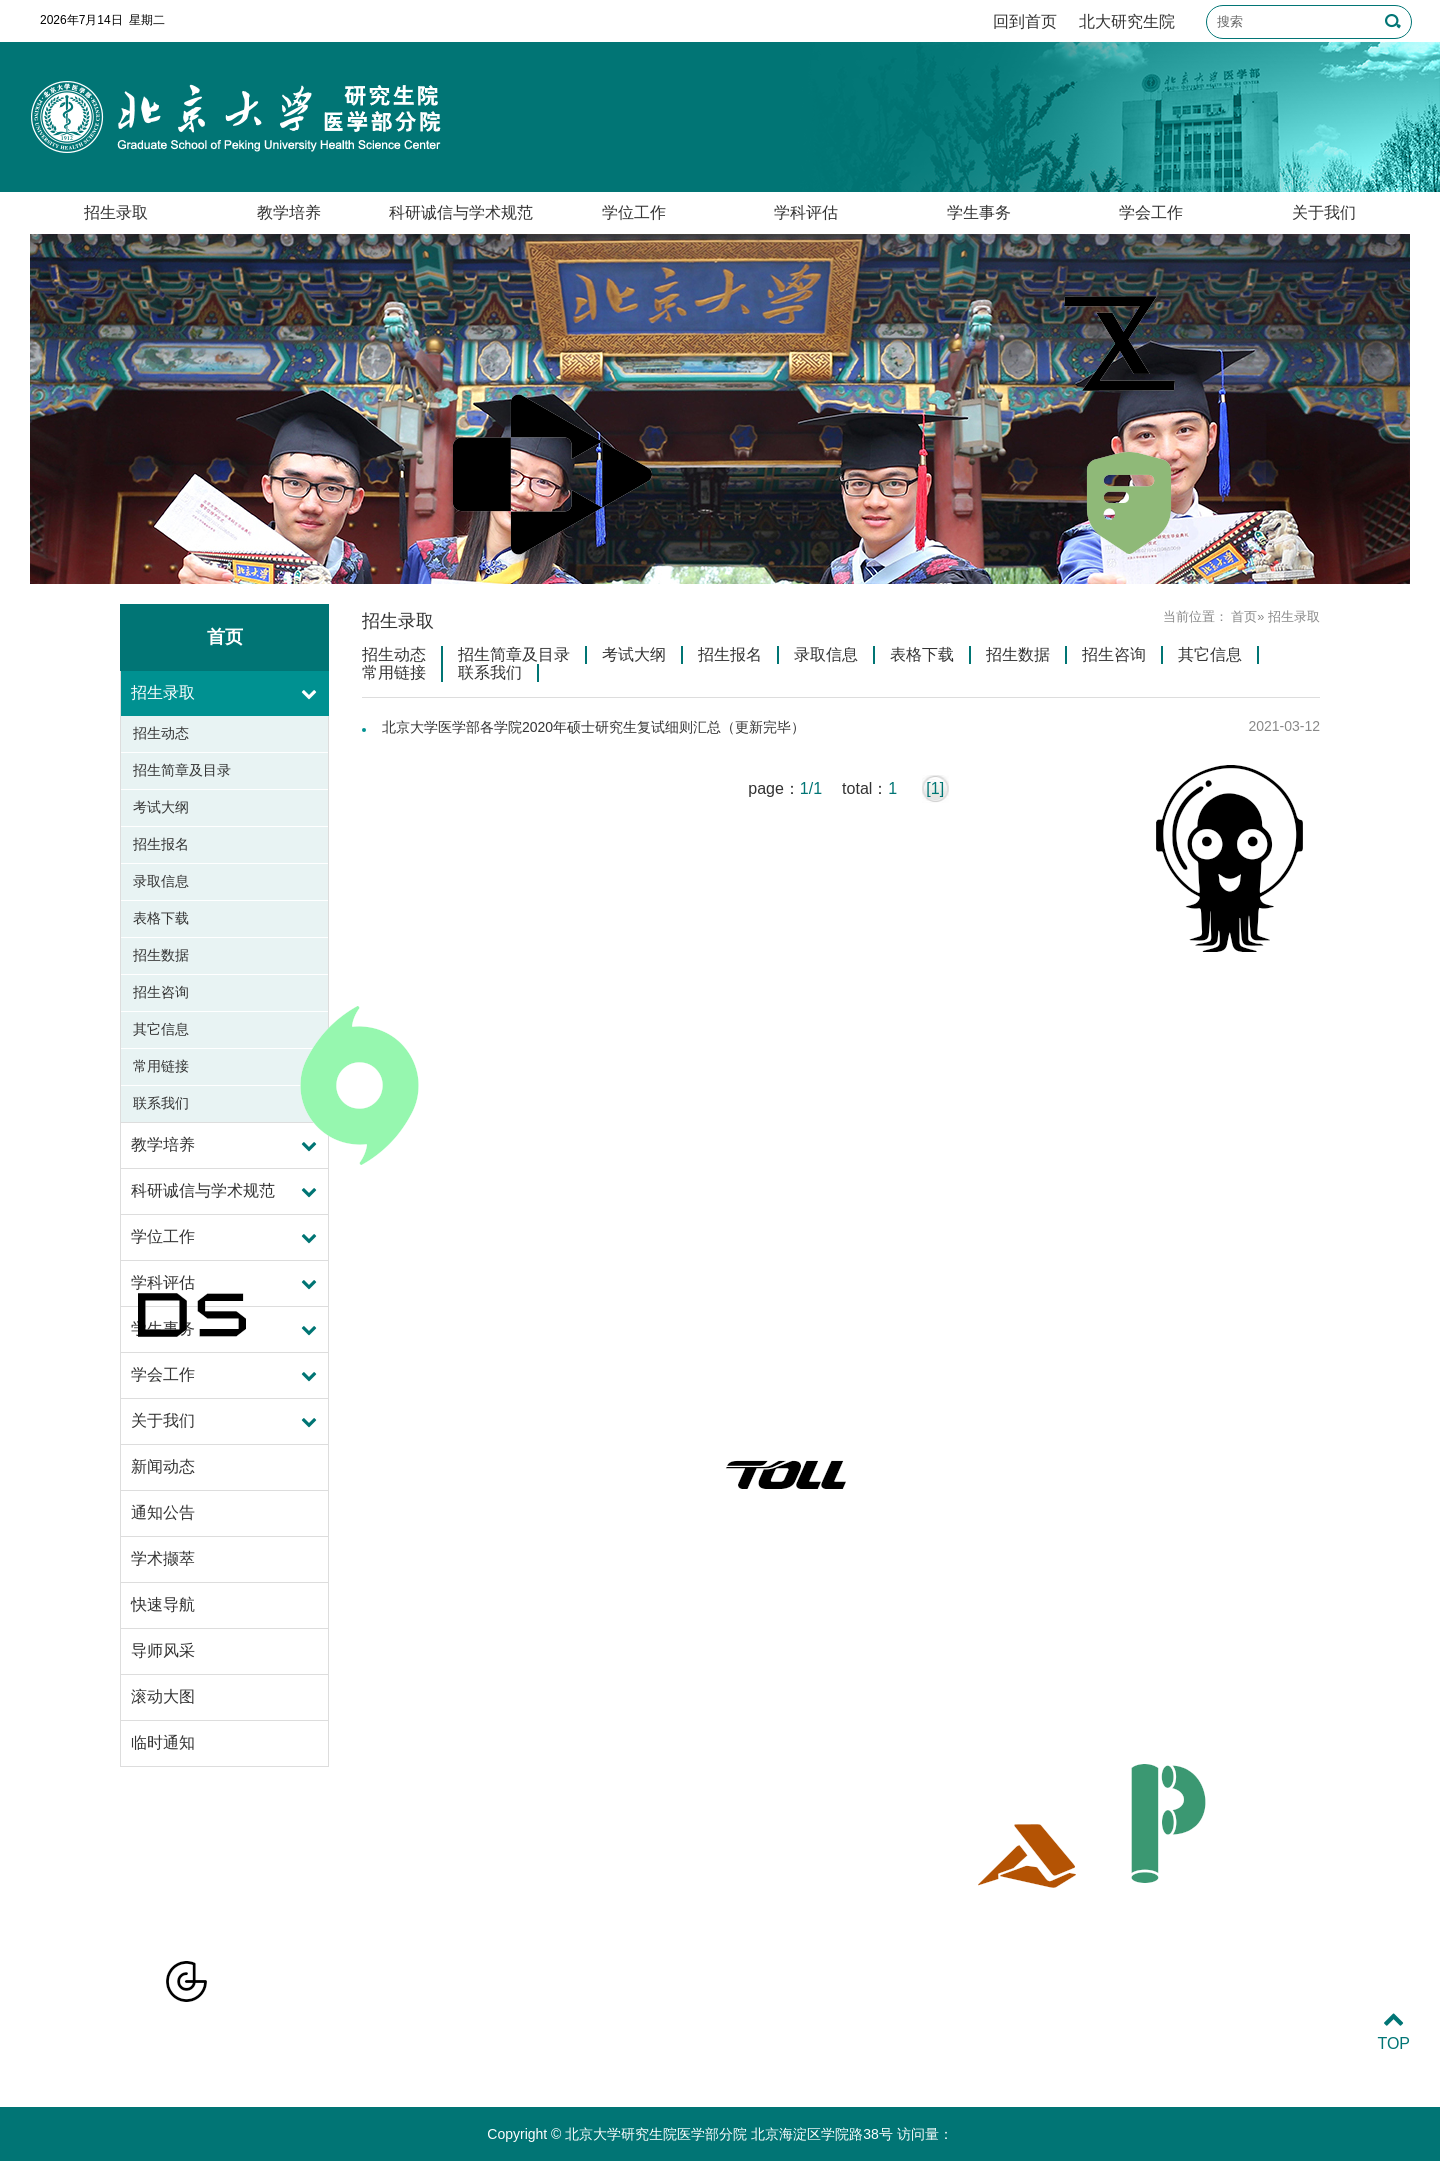 Image resolution: width=1440 pixels, height=2161 pixels. I want to click on launch Origin gaming client, so click(359, 1085).